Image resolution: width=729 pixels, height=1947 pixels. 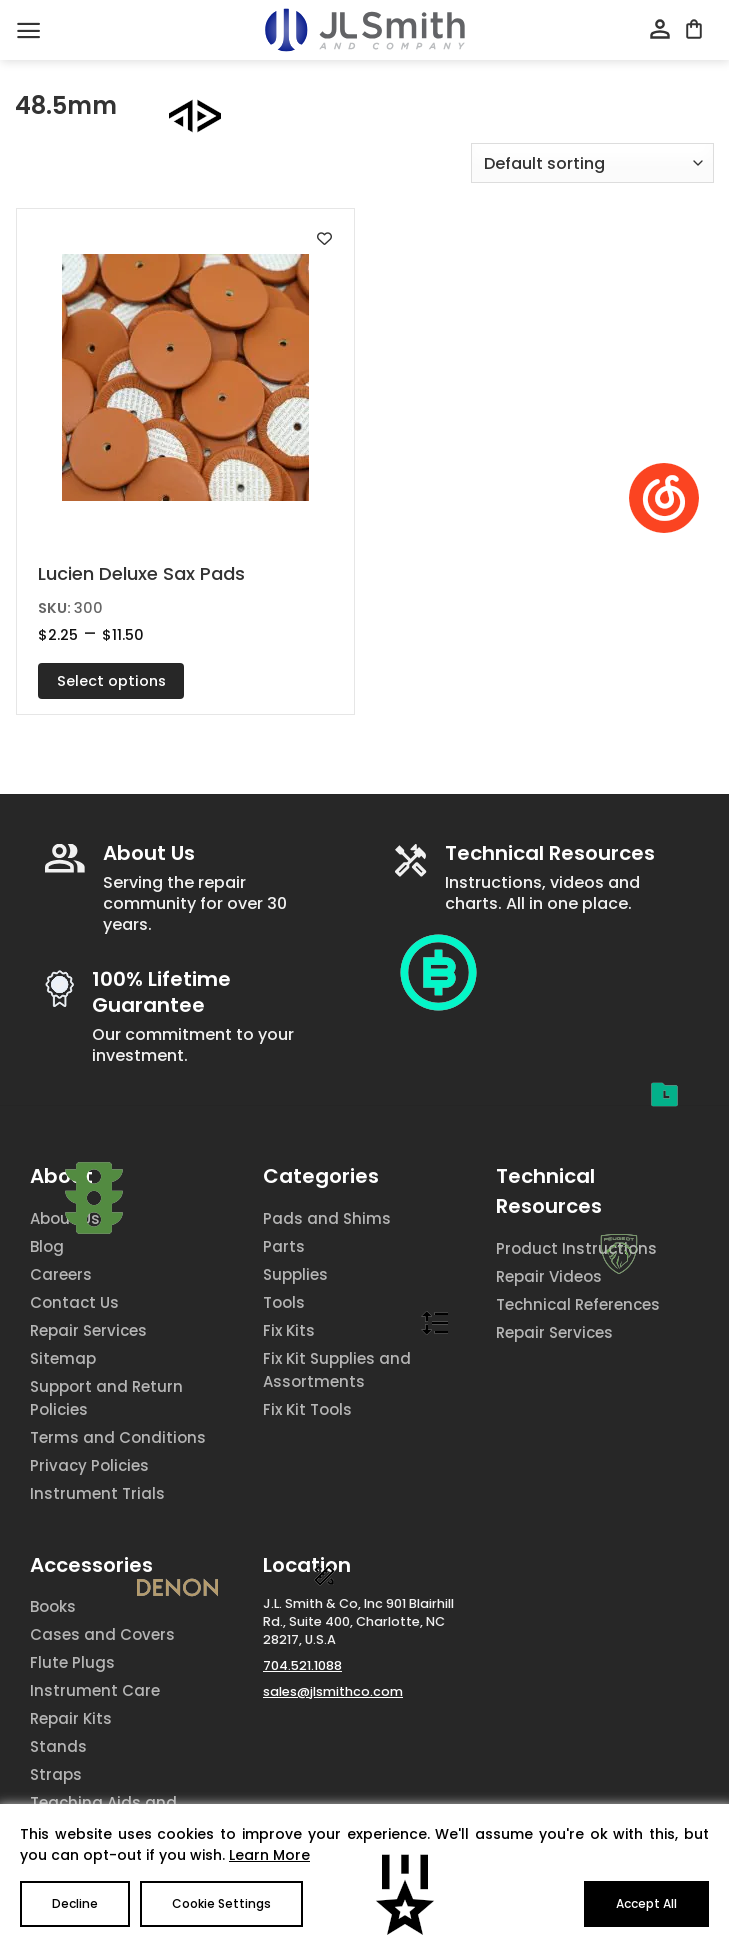 What do you see at coordinates (664, 498) in the screenshot?
I see `open netease cloud music app` at bounding box center [664, 498].